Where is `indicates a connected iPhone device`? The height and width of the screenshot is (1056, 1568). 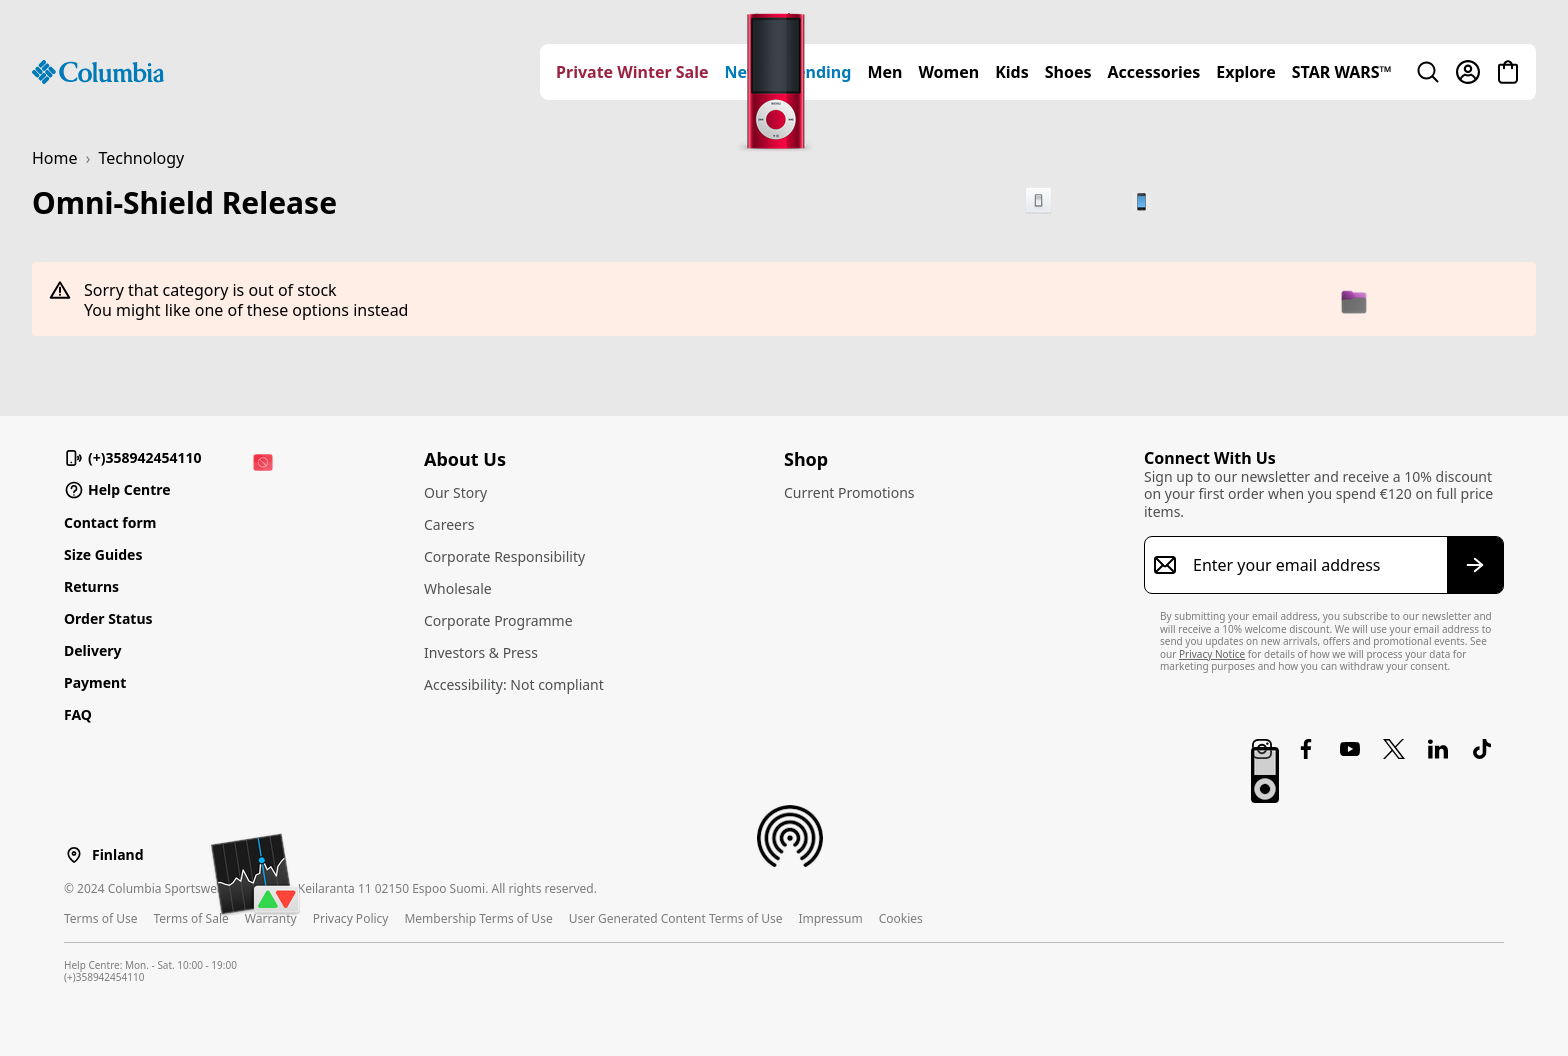
indicates a connected iPhone device is located at coordinates (1141, 201).